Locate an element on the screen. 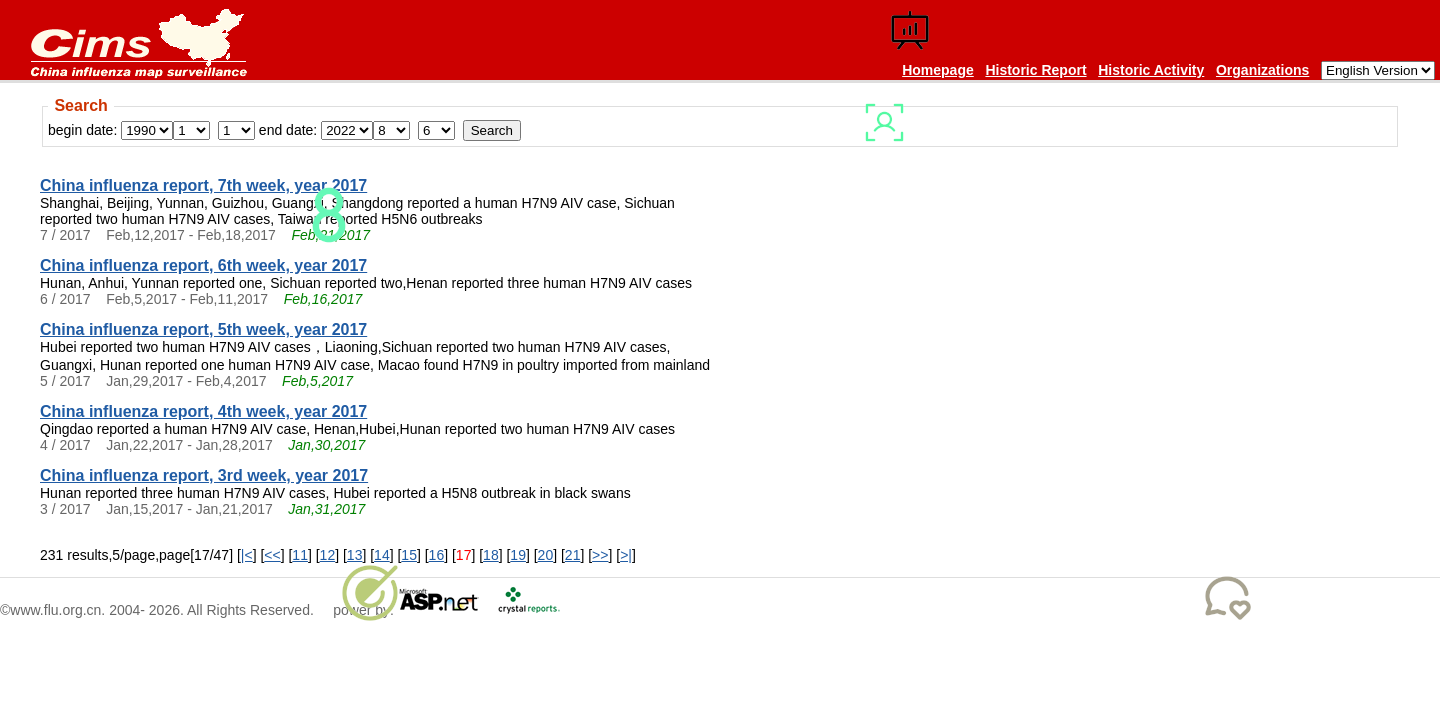 The image size is (1440, 720). set a goal or target is located at coordinates (370, 593).